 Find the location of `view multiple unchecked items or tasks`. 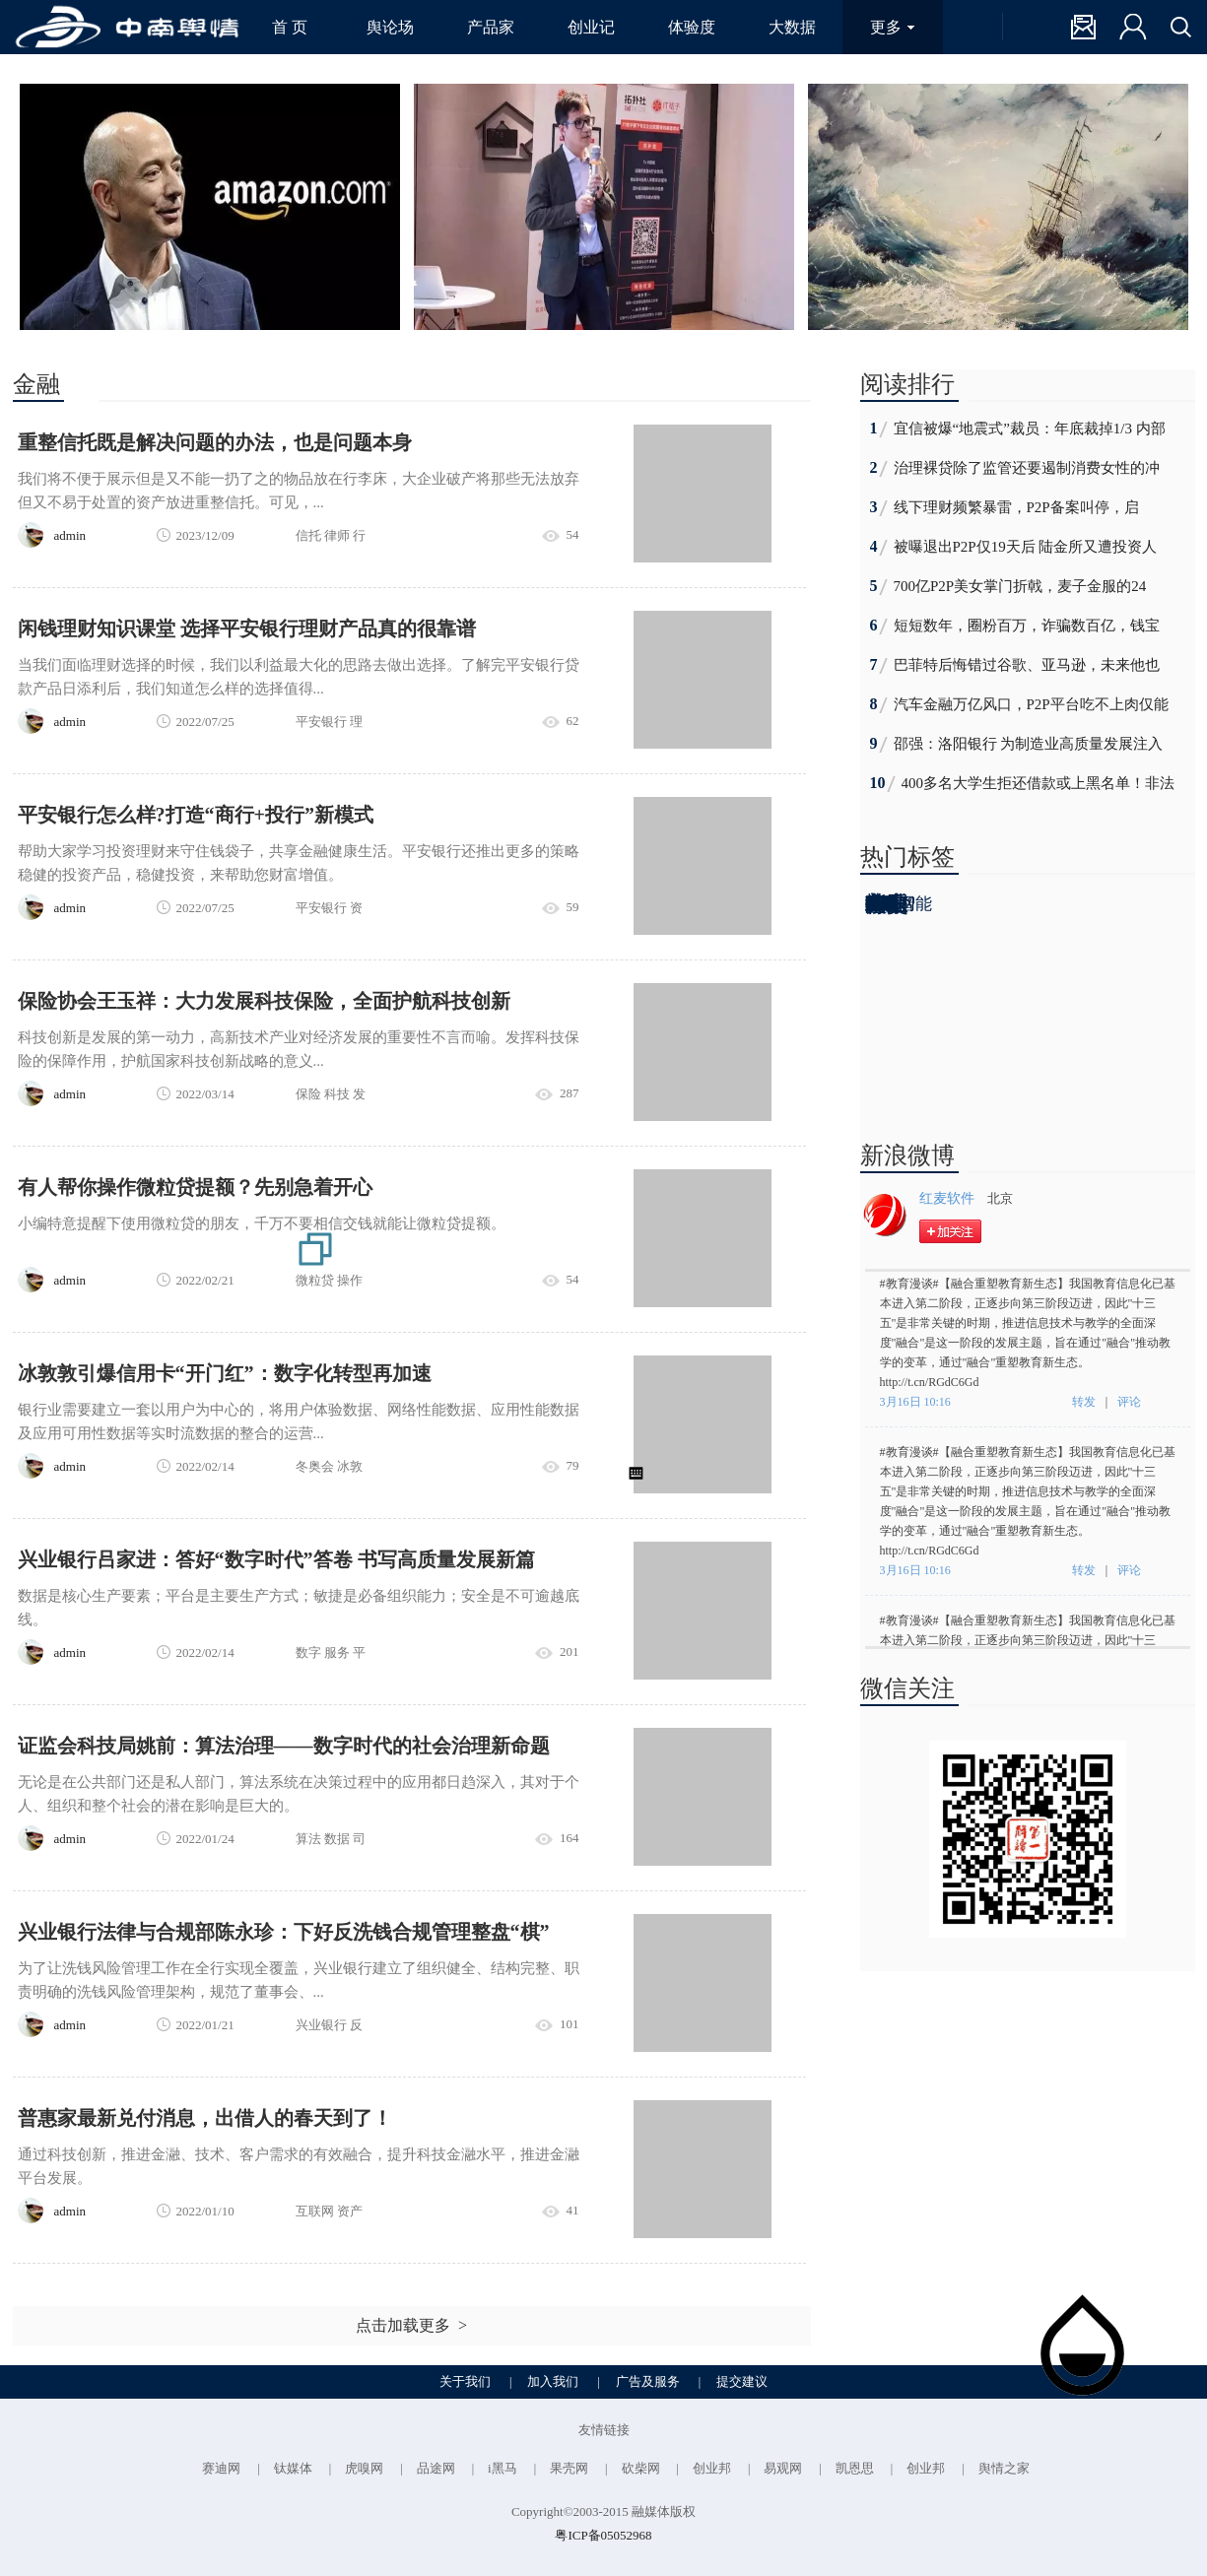

view multiple unchecked items or tasks is located at coordinates (315, 1249).